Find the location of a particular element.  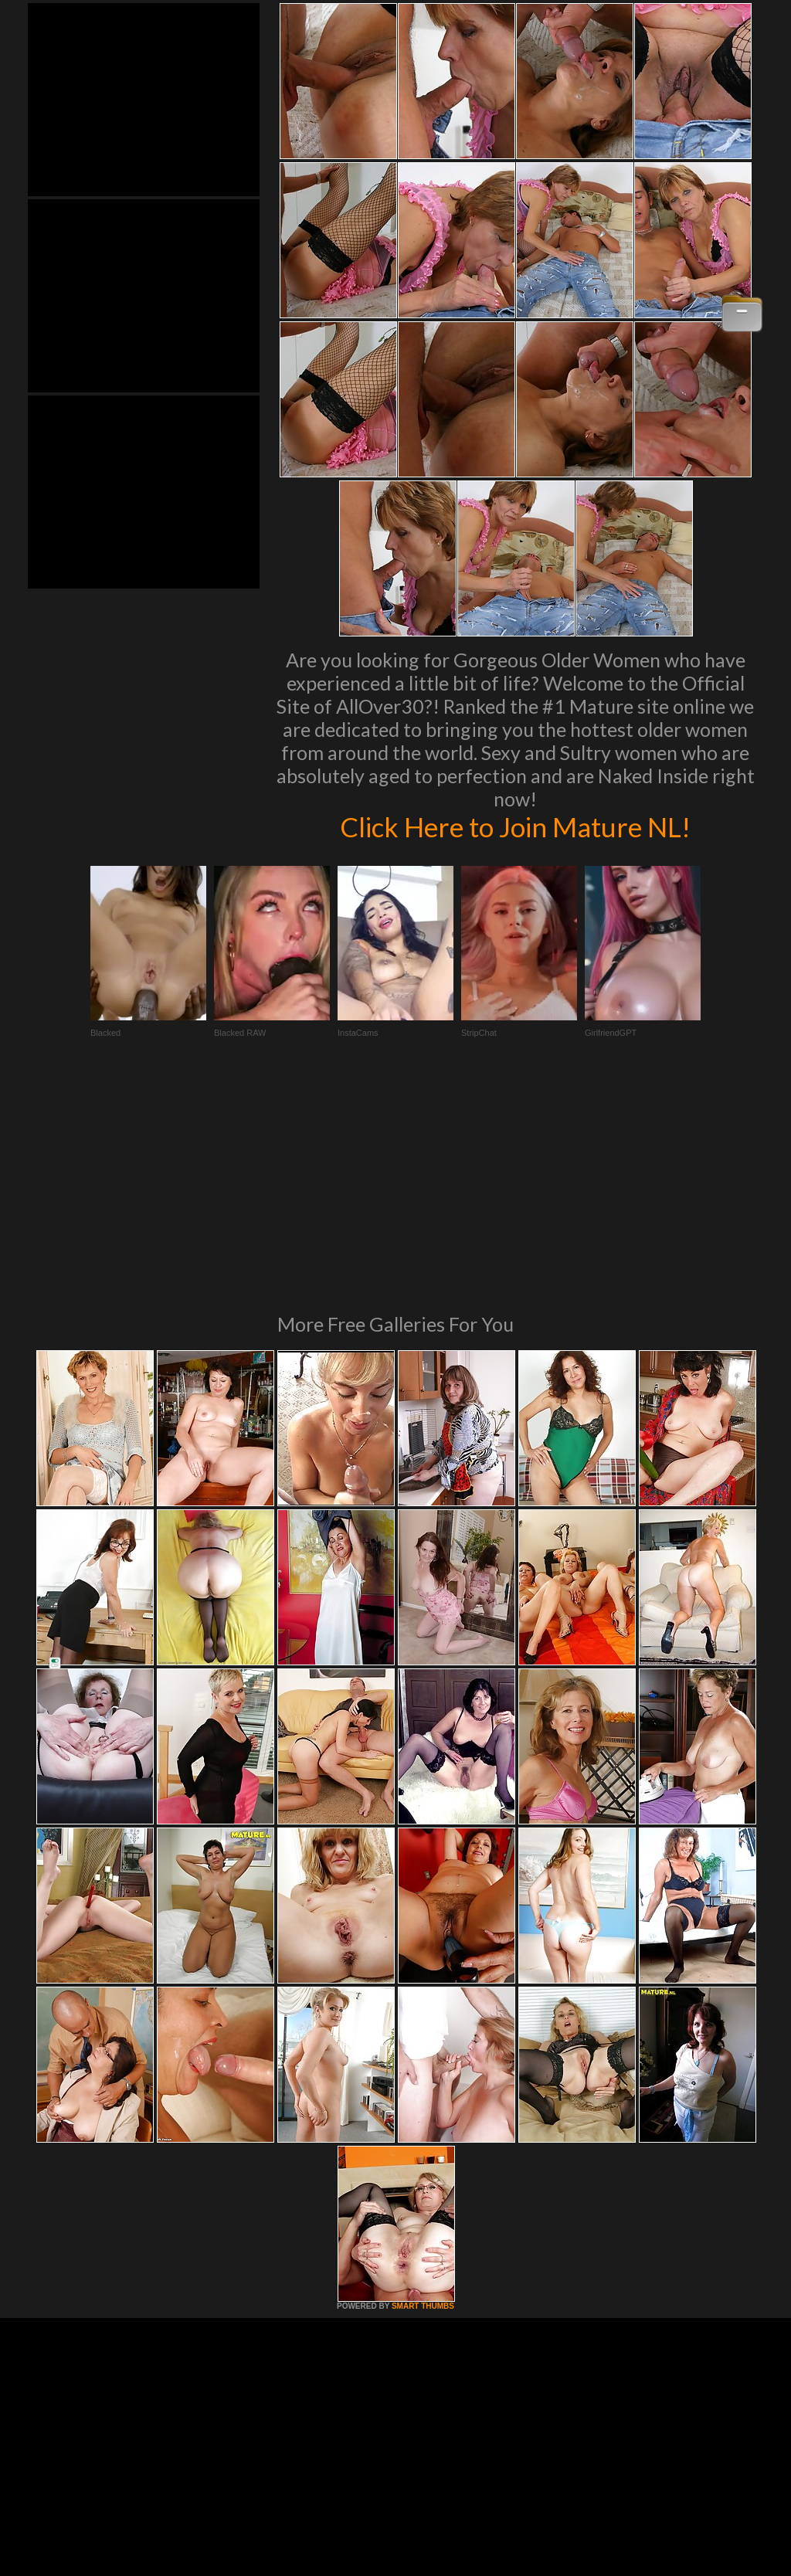

open the file manager is located at coordinates (742, 313).